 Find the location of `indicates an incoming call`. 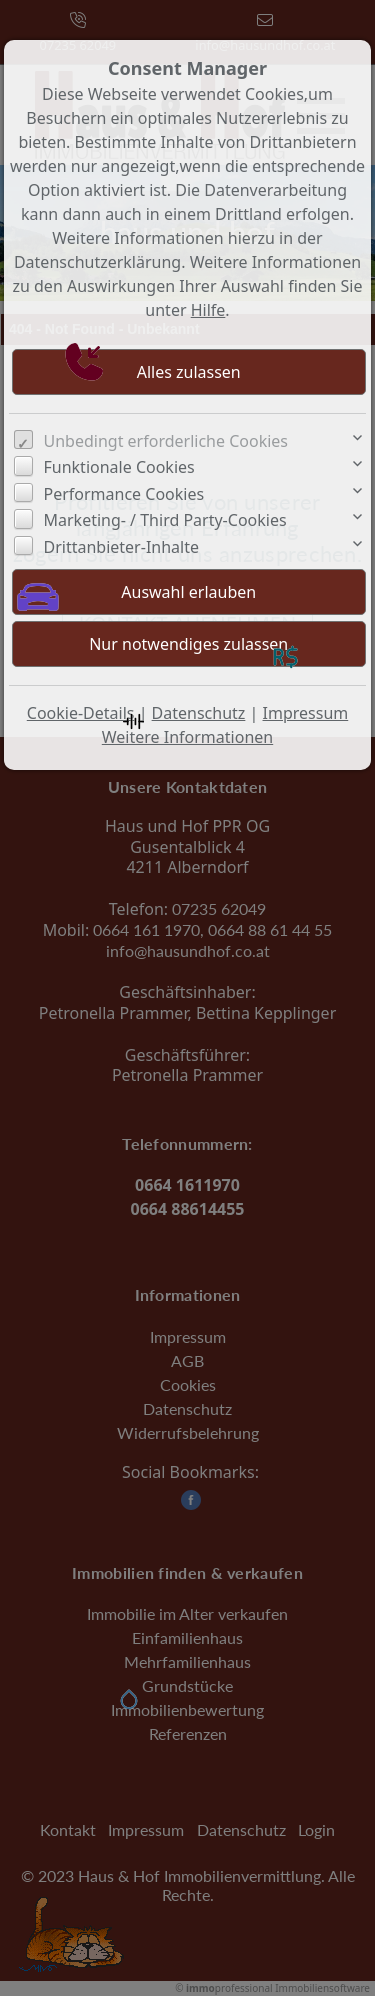

indicates an incoming call is located at coordinates (85, 361).